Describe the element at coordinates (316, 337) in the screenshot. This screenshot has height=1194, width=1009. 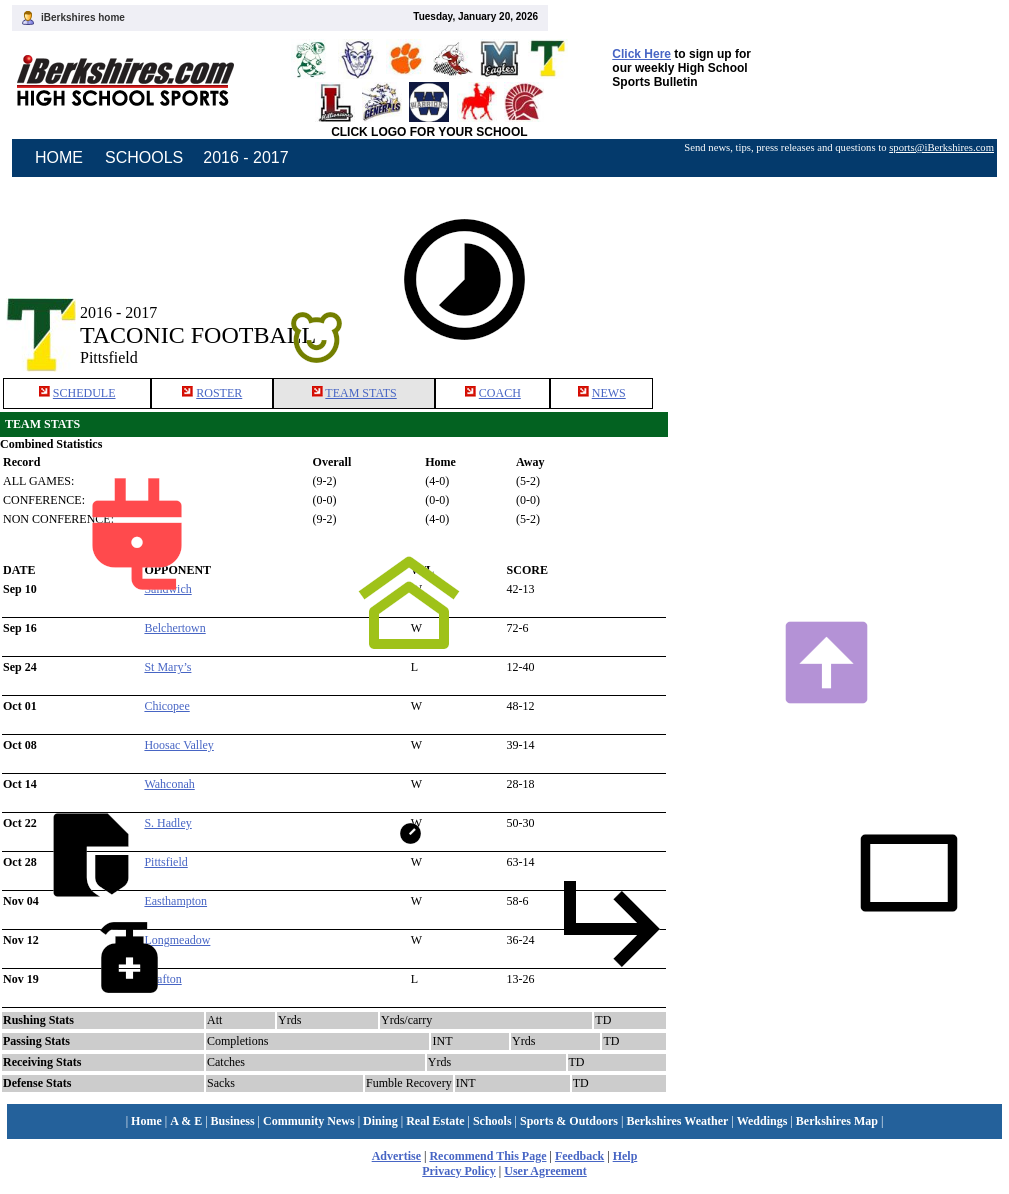
I see `select bear avatar or profile icon` at that location.